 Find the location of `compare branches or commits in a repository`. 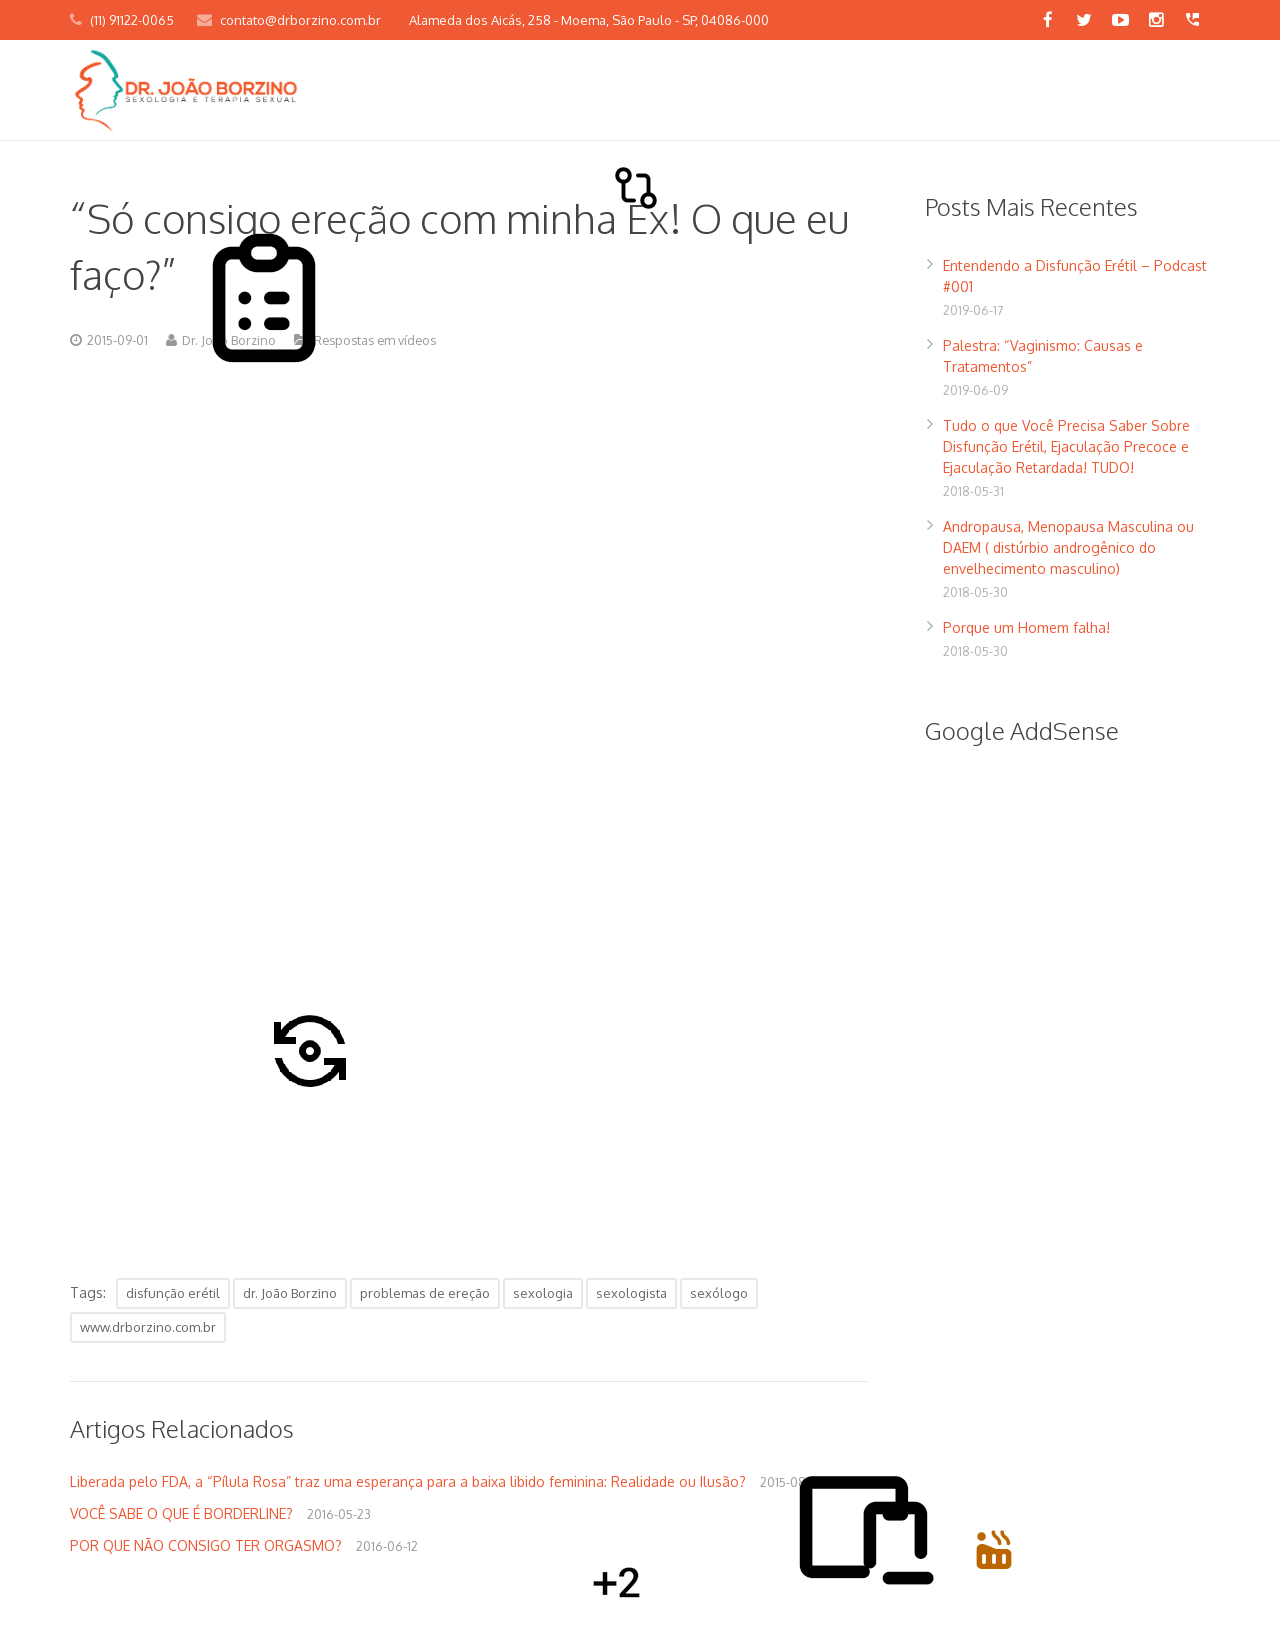

compare branches or commits in a repository is located at coordinates (636, 188).